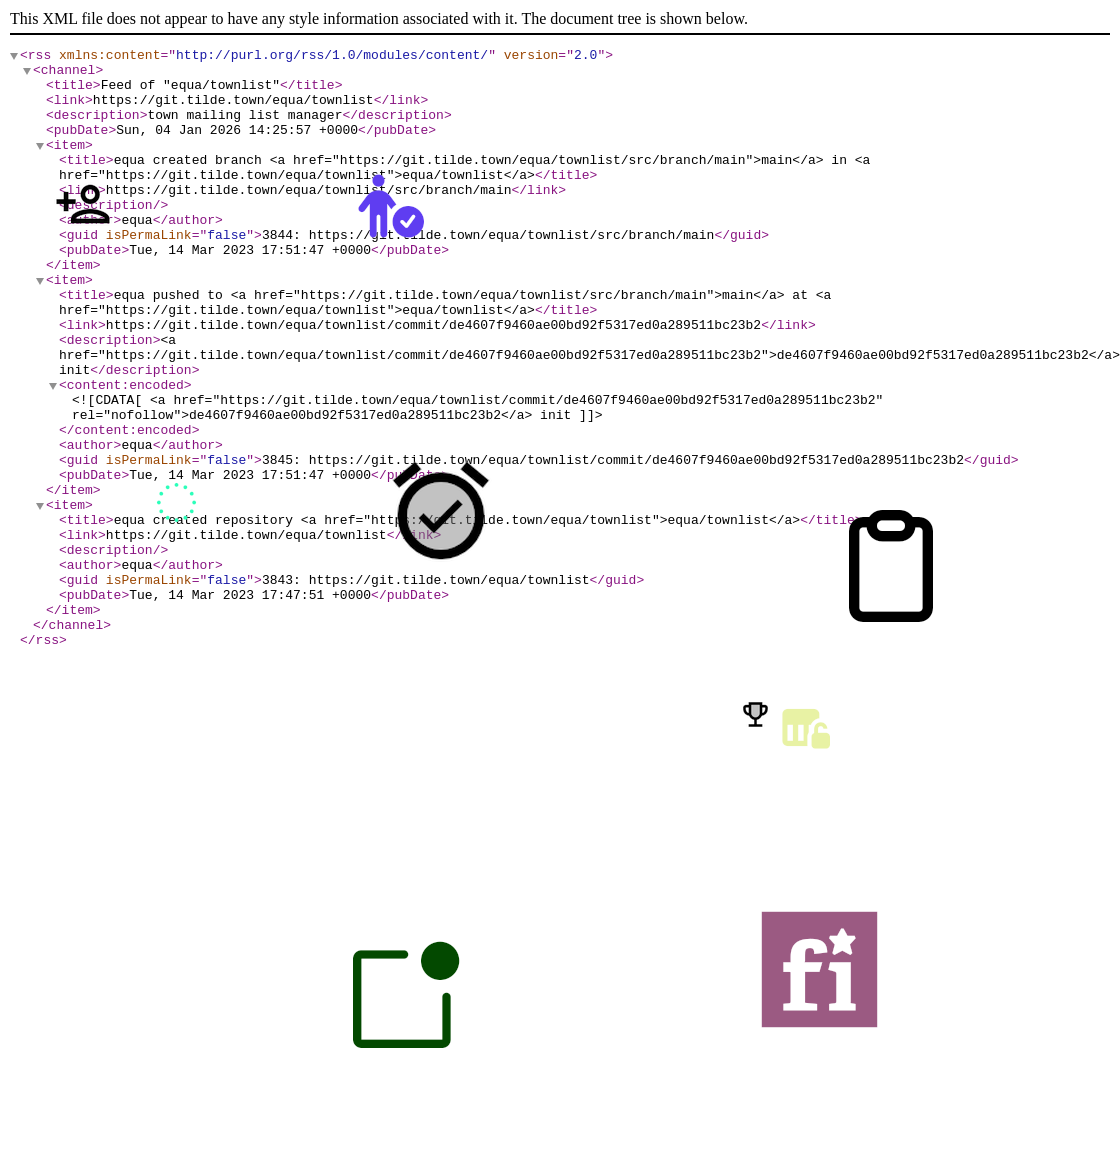 The height and width of the screenshot is (1164, 1120). What do you see at coordinates (819, 969) in the screenshot?
I see `fonticons brand logo` at bounding box center [819, 969].